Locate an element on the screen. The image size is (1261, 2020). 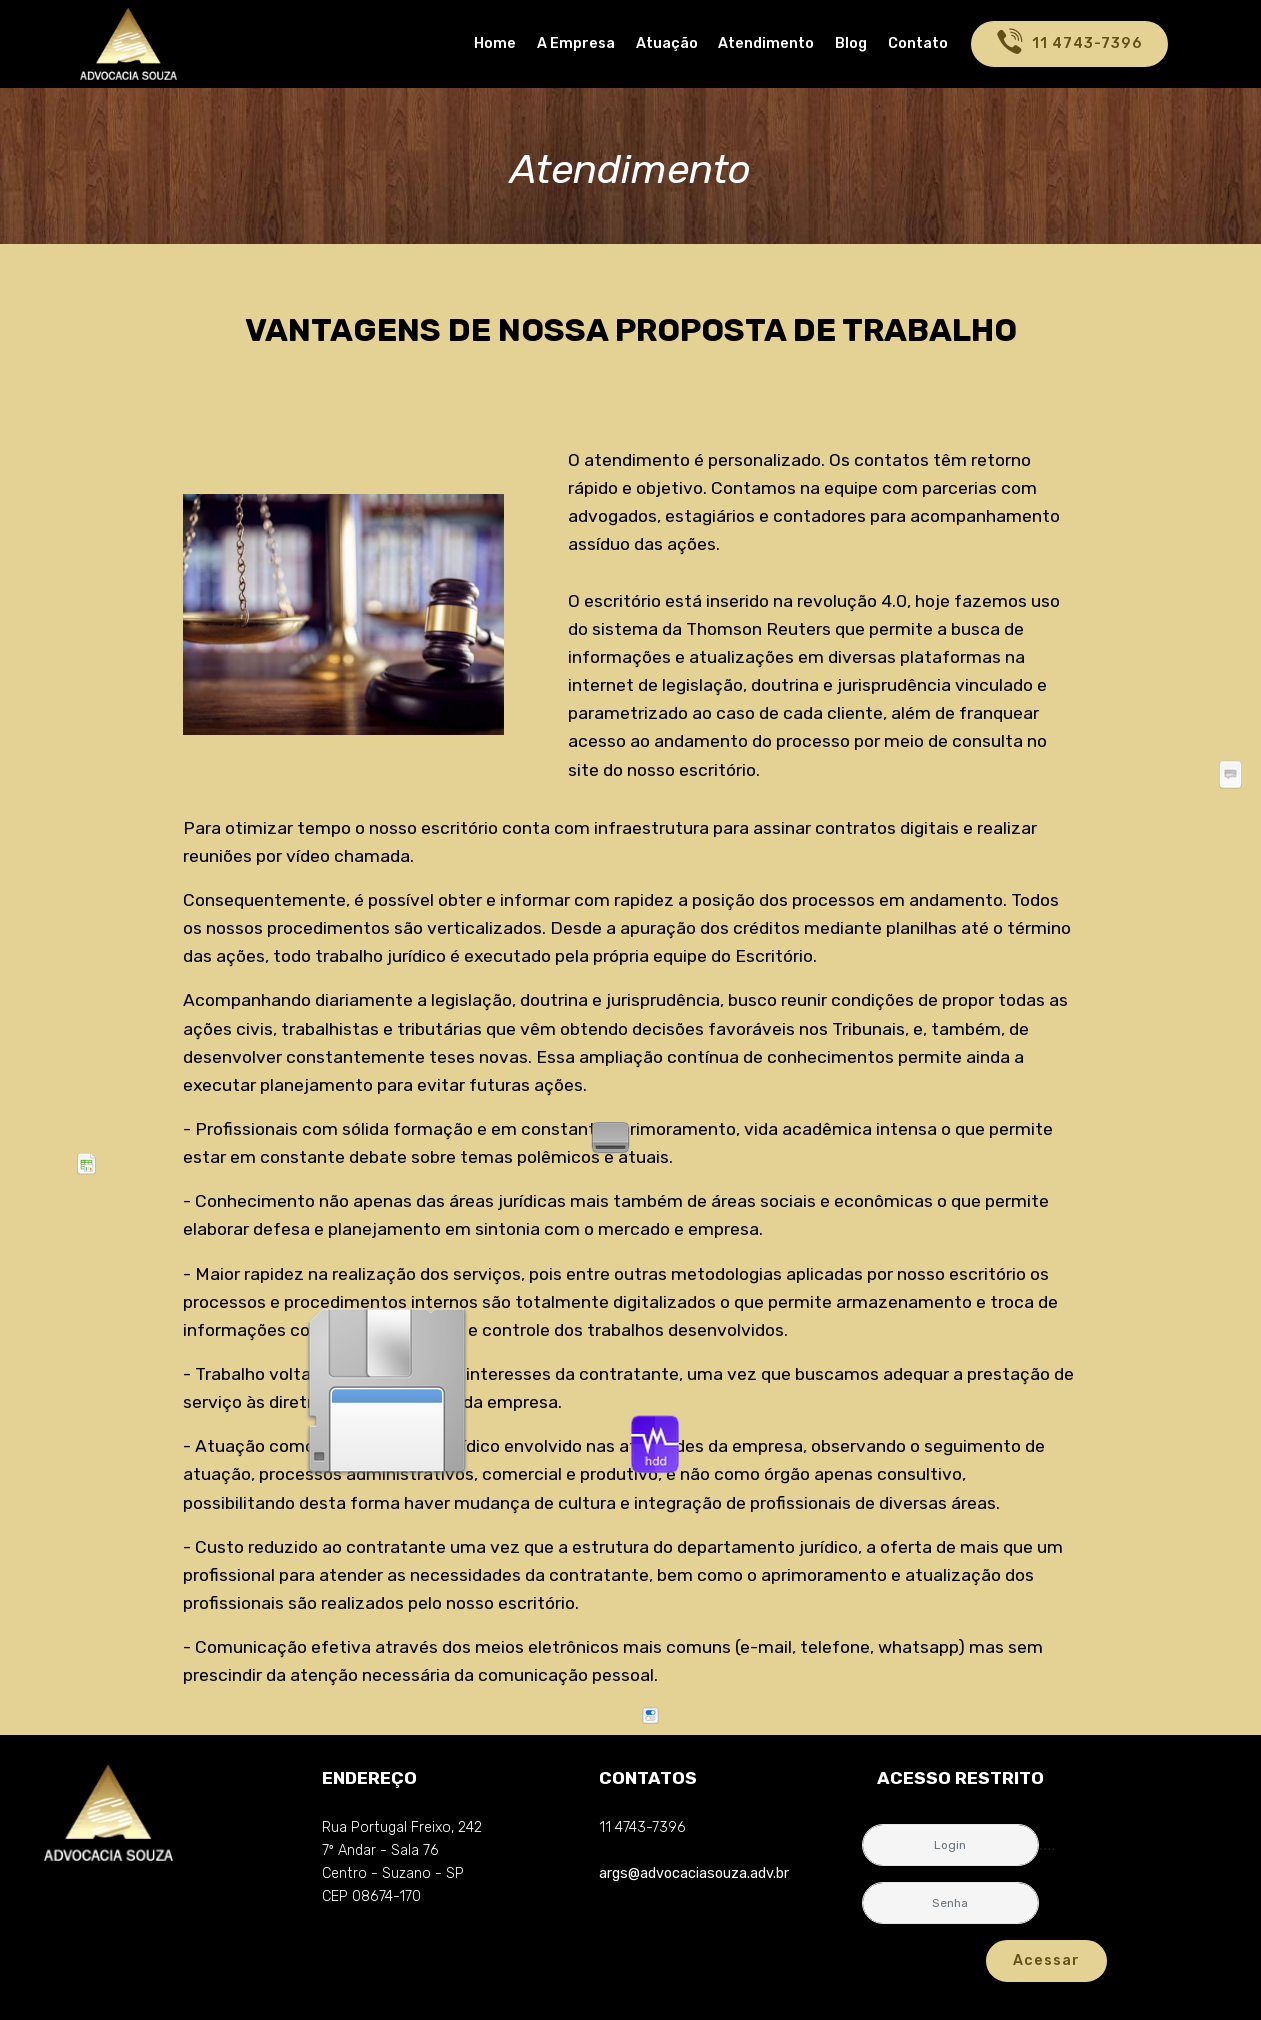
magneto-optical disk drive or storage device is located at coordinates (387, 1392).